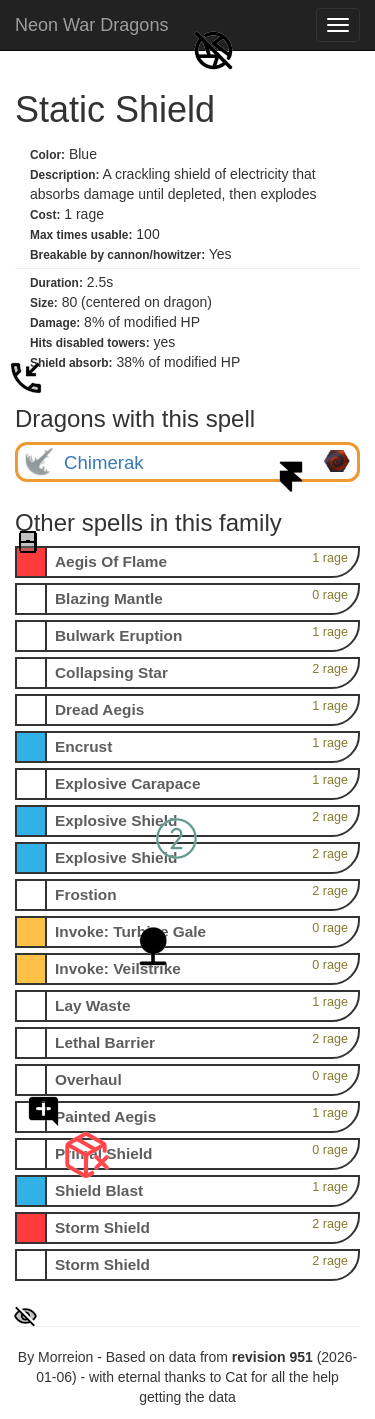 This screenshot has height=1419, width=375. I want to click on indicates an incoming call or callback request, so click(26, 378).